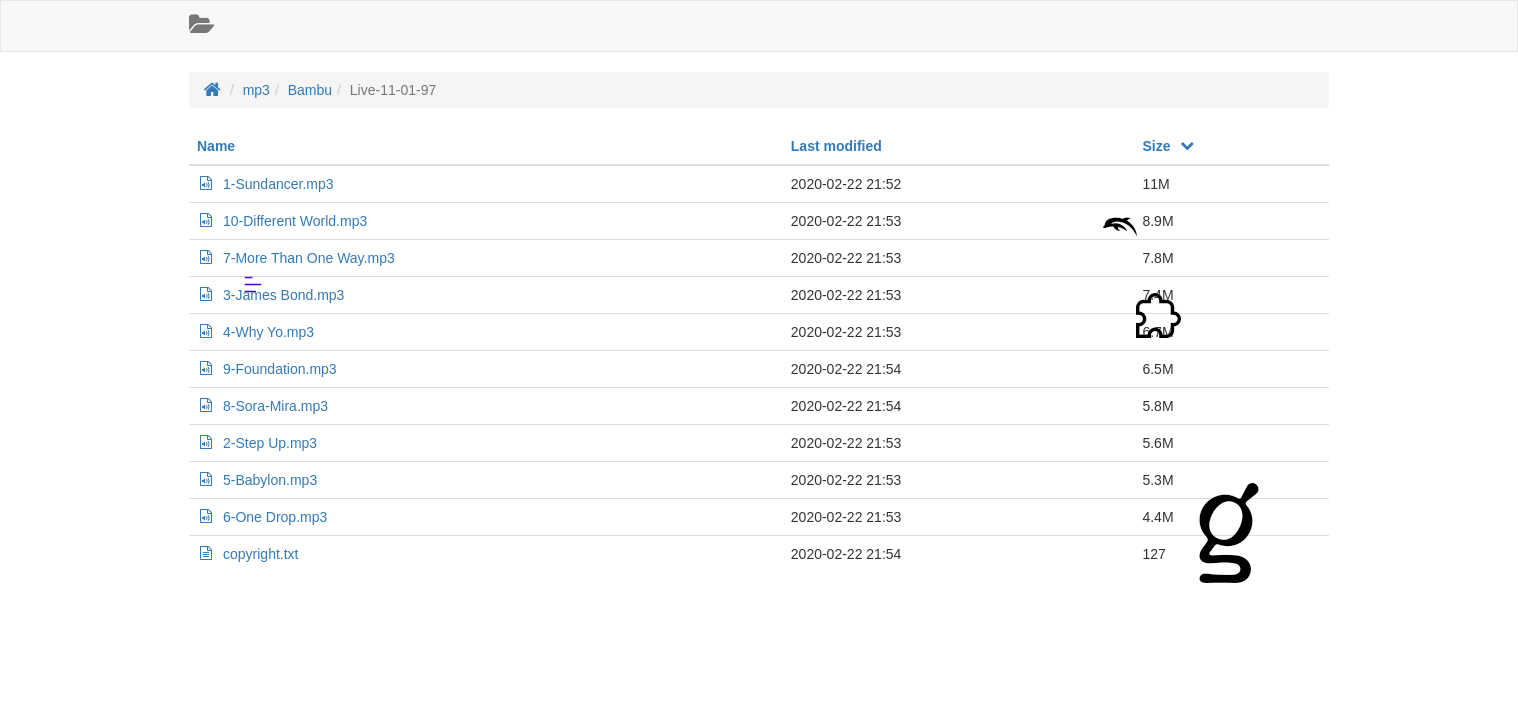 Image resolution: width=1518 pixels, height=720 pixels. I want to click on open Goodreads app, so click(1229, 533).